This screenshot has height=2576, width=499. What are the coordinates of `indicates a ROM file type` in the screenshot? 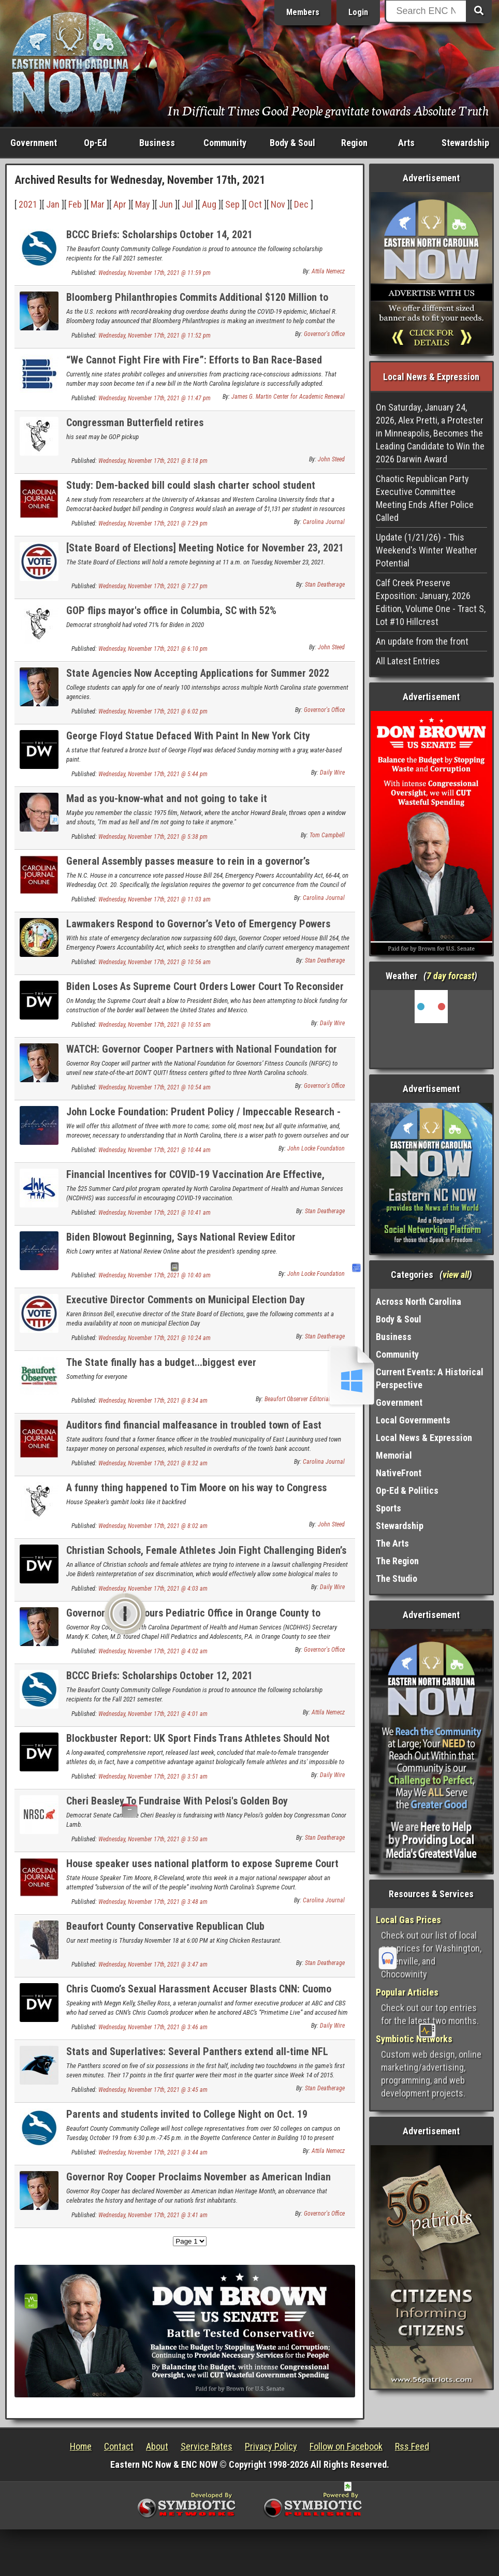 It's located at (174, 1267).